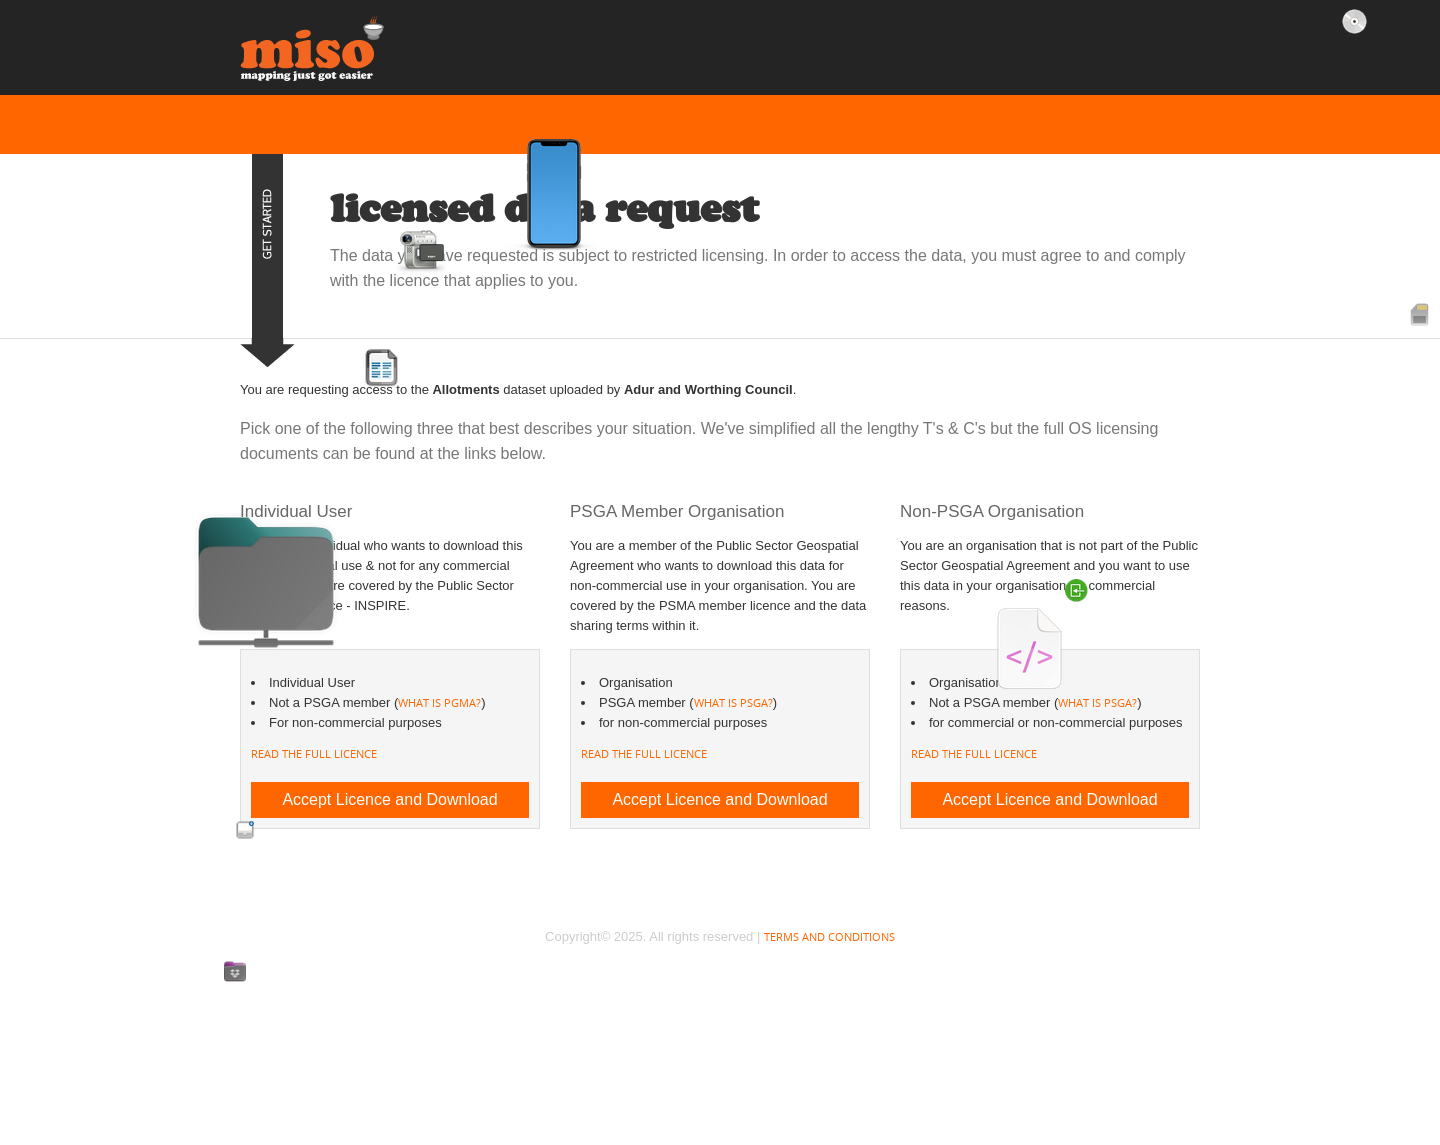 The height and width of the screenshot is (1145, 1440). I want to click on an xml or markup language file, so click(1029, 648).